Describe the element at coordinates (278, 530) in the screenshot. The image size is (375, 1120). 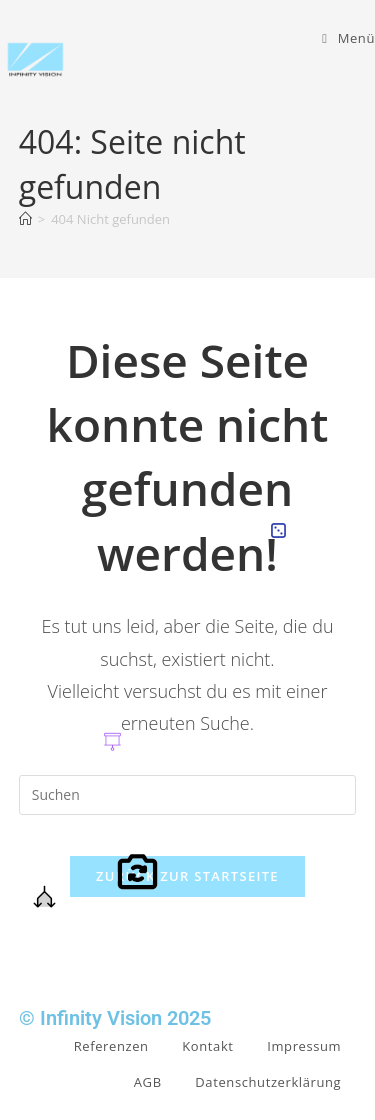
I see `randomize or shuffle content` at that location.